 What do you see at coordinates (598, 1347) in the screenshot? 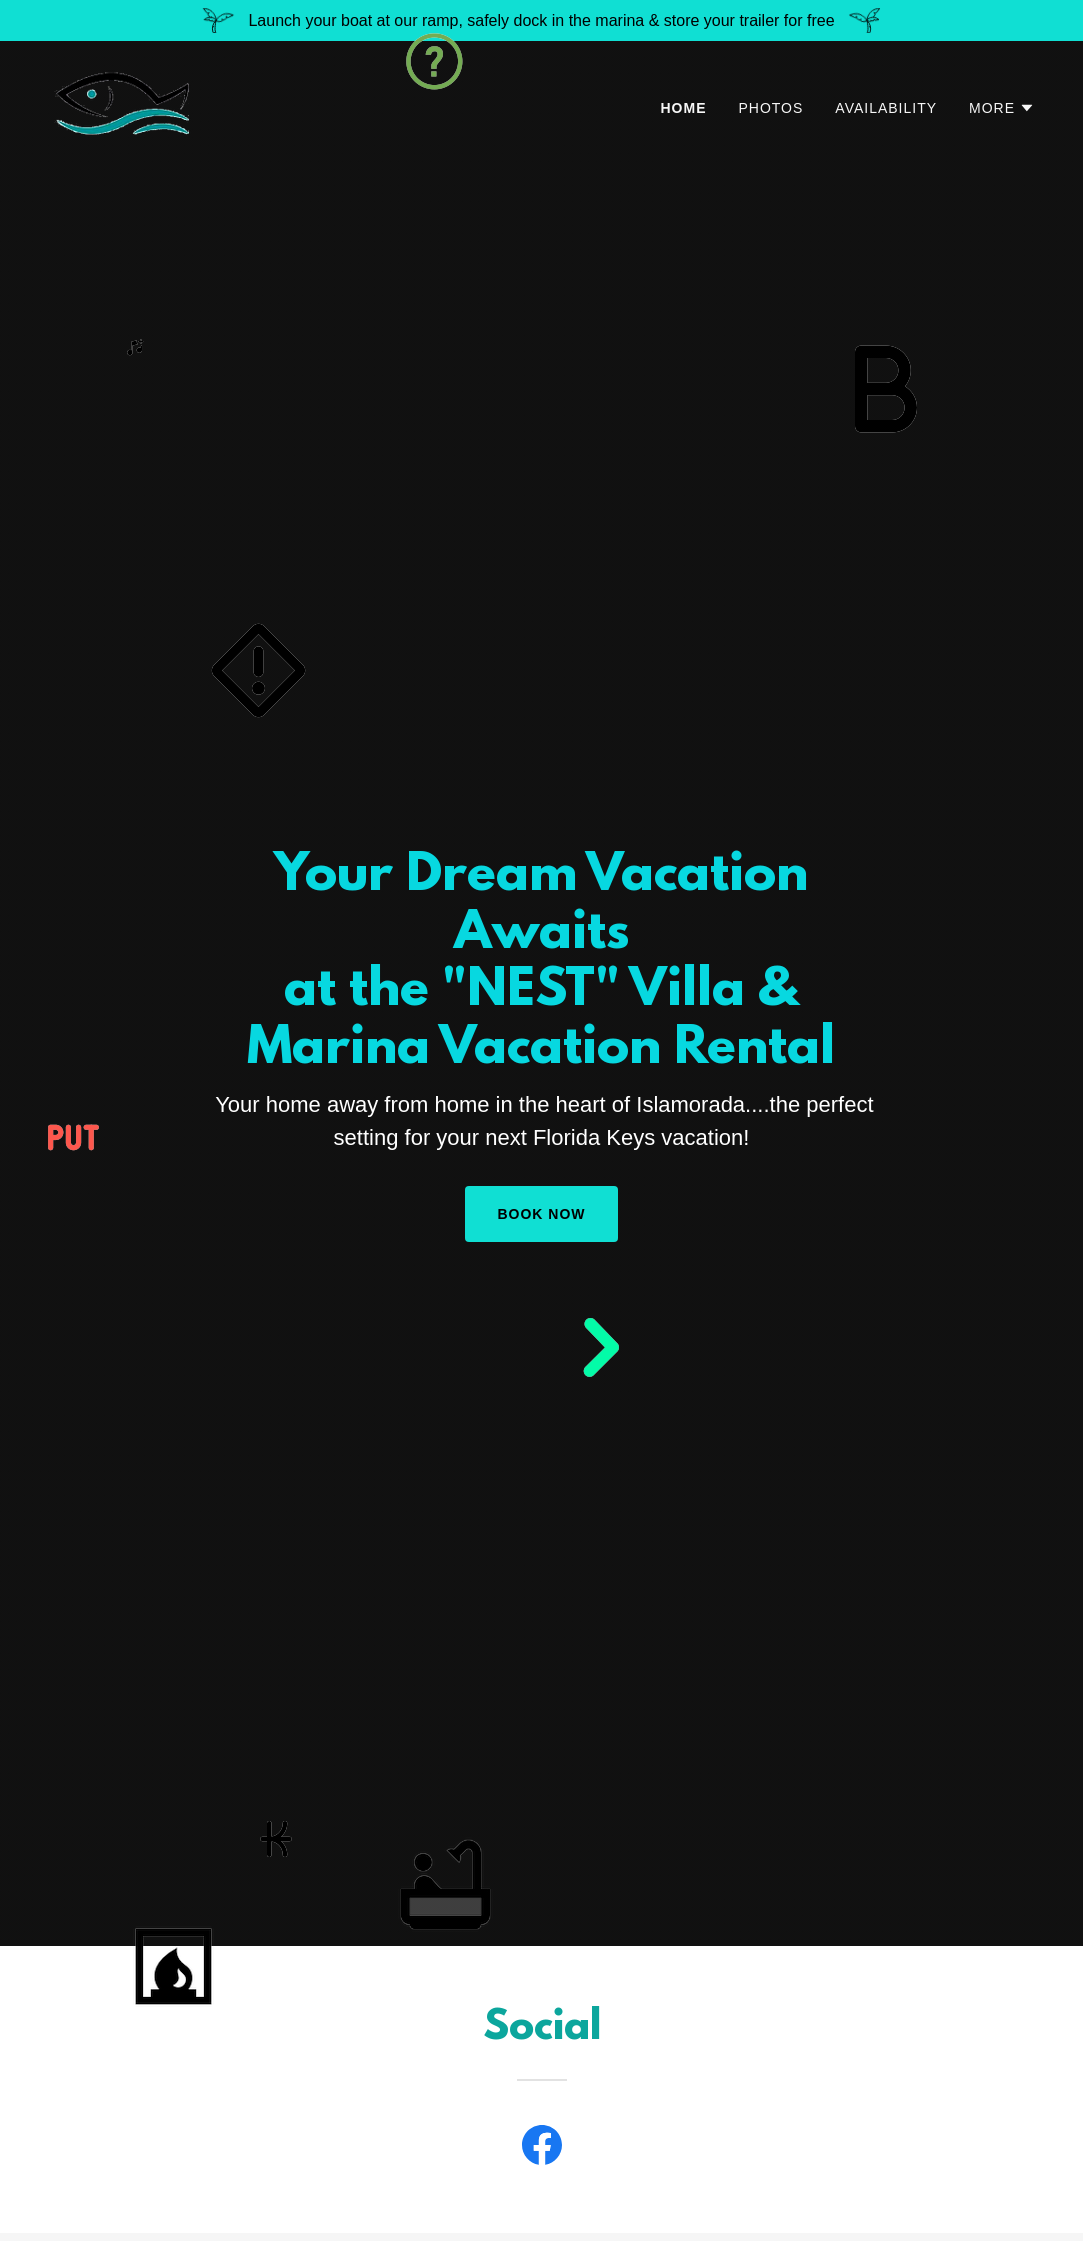
I see `navigate to the next item or screen` at bounding box center [598, 1347].